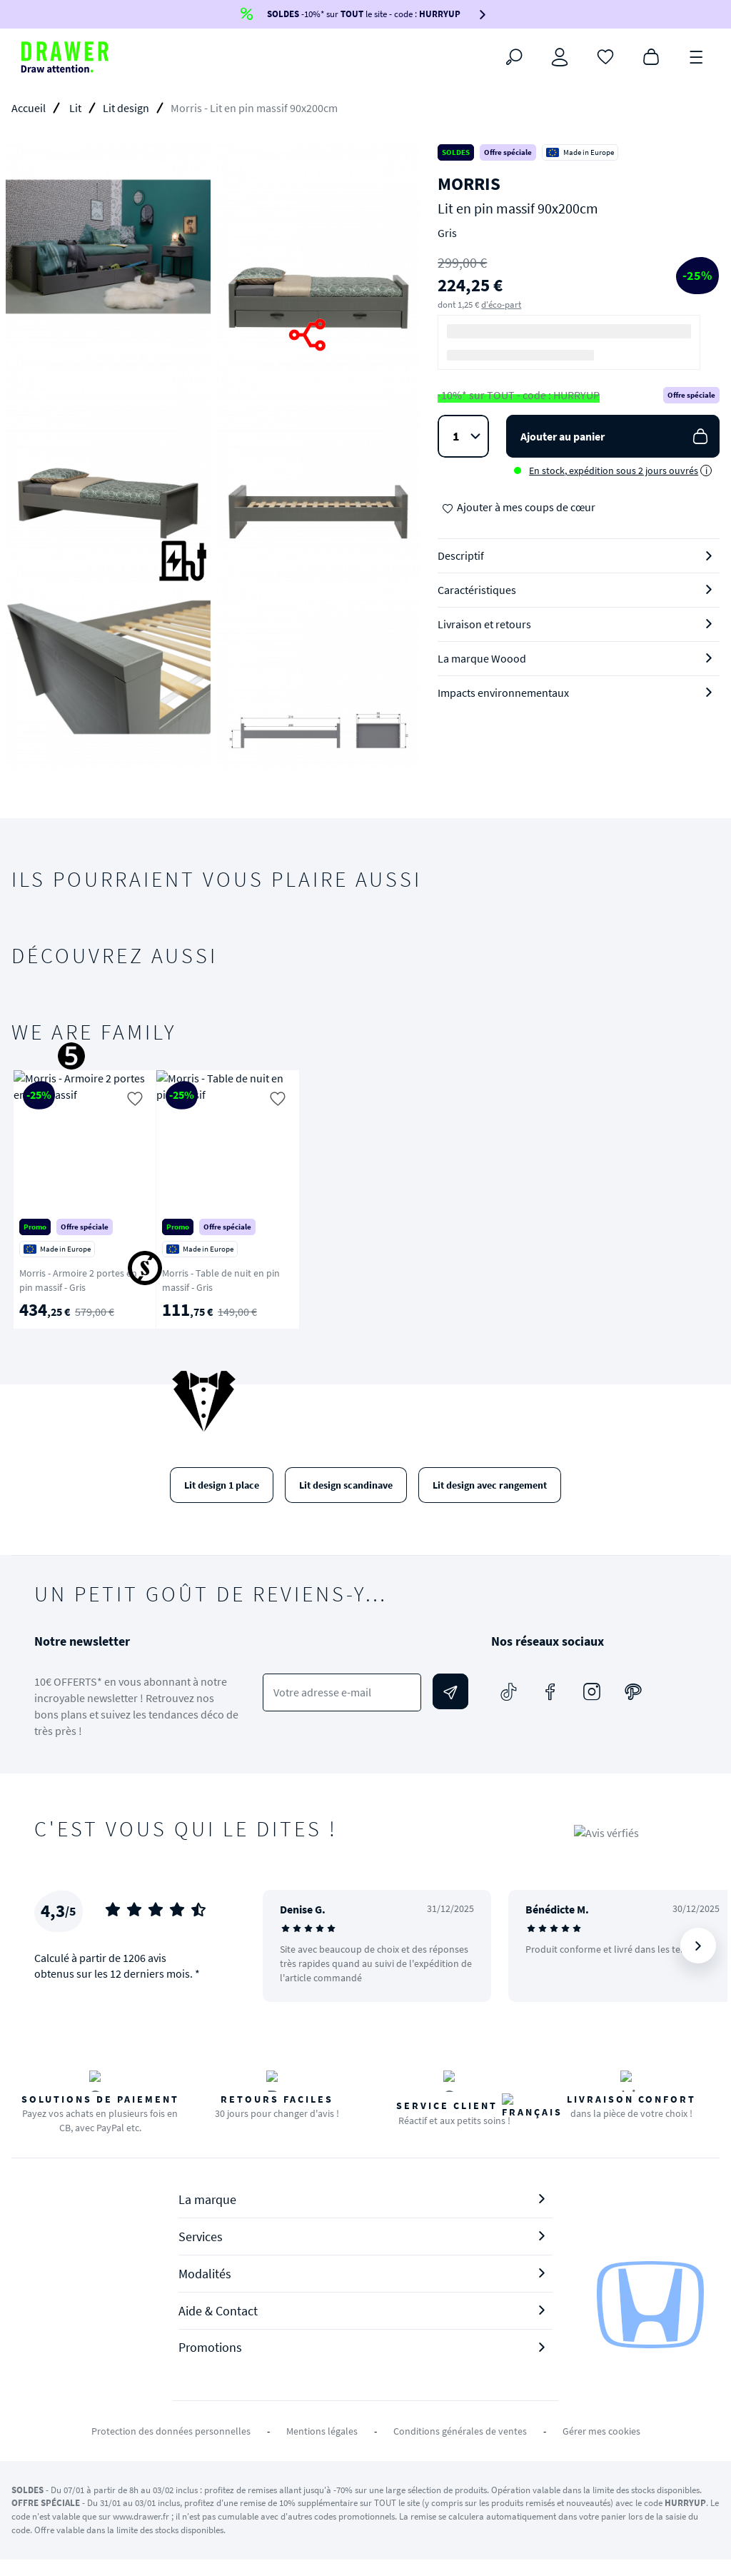  Describe the element at coordinates (203, 1401) in the screenshot. I see `stylelint CSS linting tool logo` at that location.